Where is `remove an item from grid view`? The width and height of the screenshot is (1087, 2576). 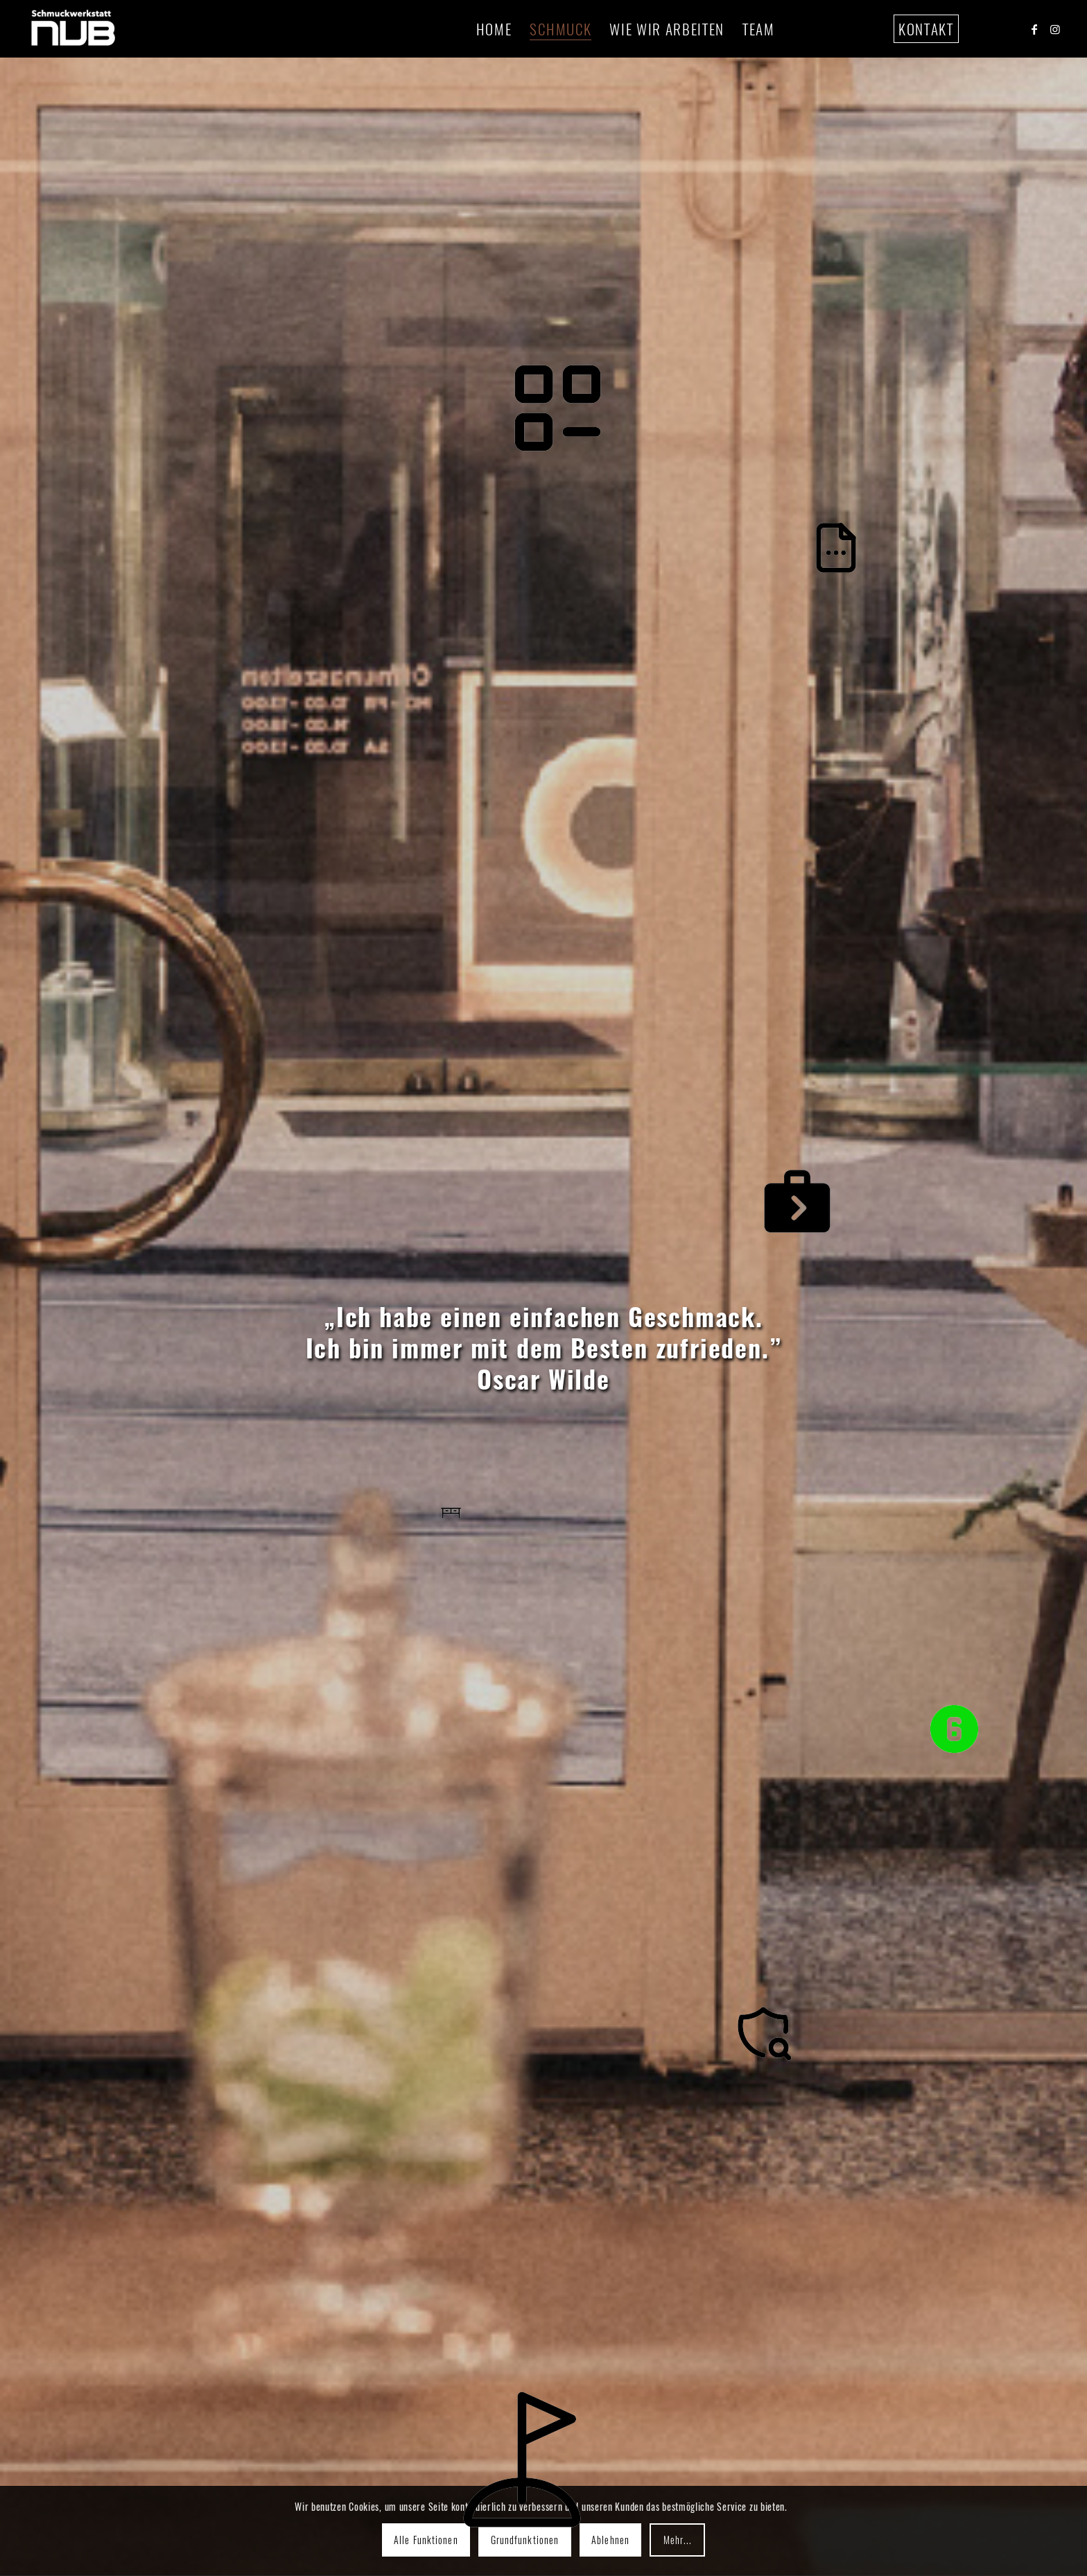
remove an item from grid view is located at coordinates (557, 408).